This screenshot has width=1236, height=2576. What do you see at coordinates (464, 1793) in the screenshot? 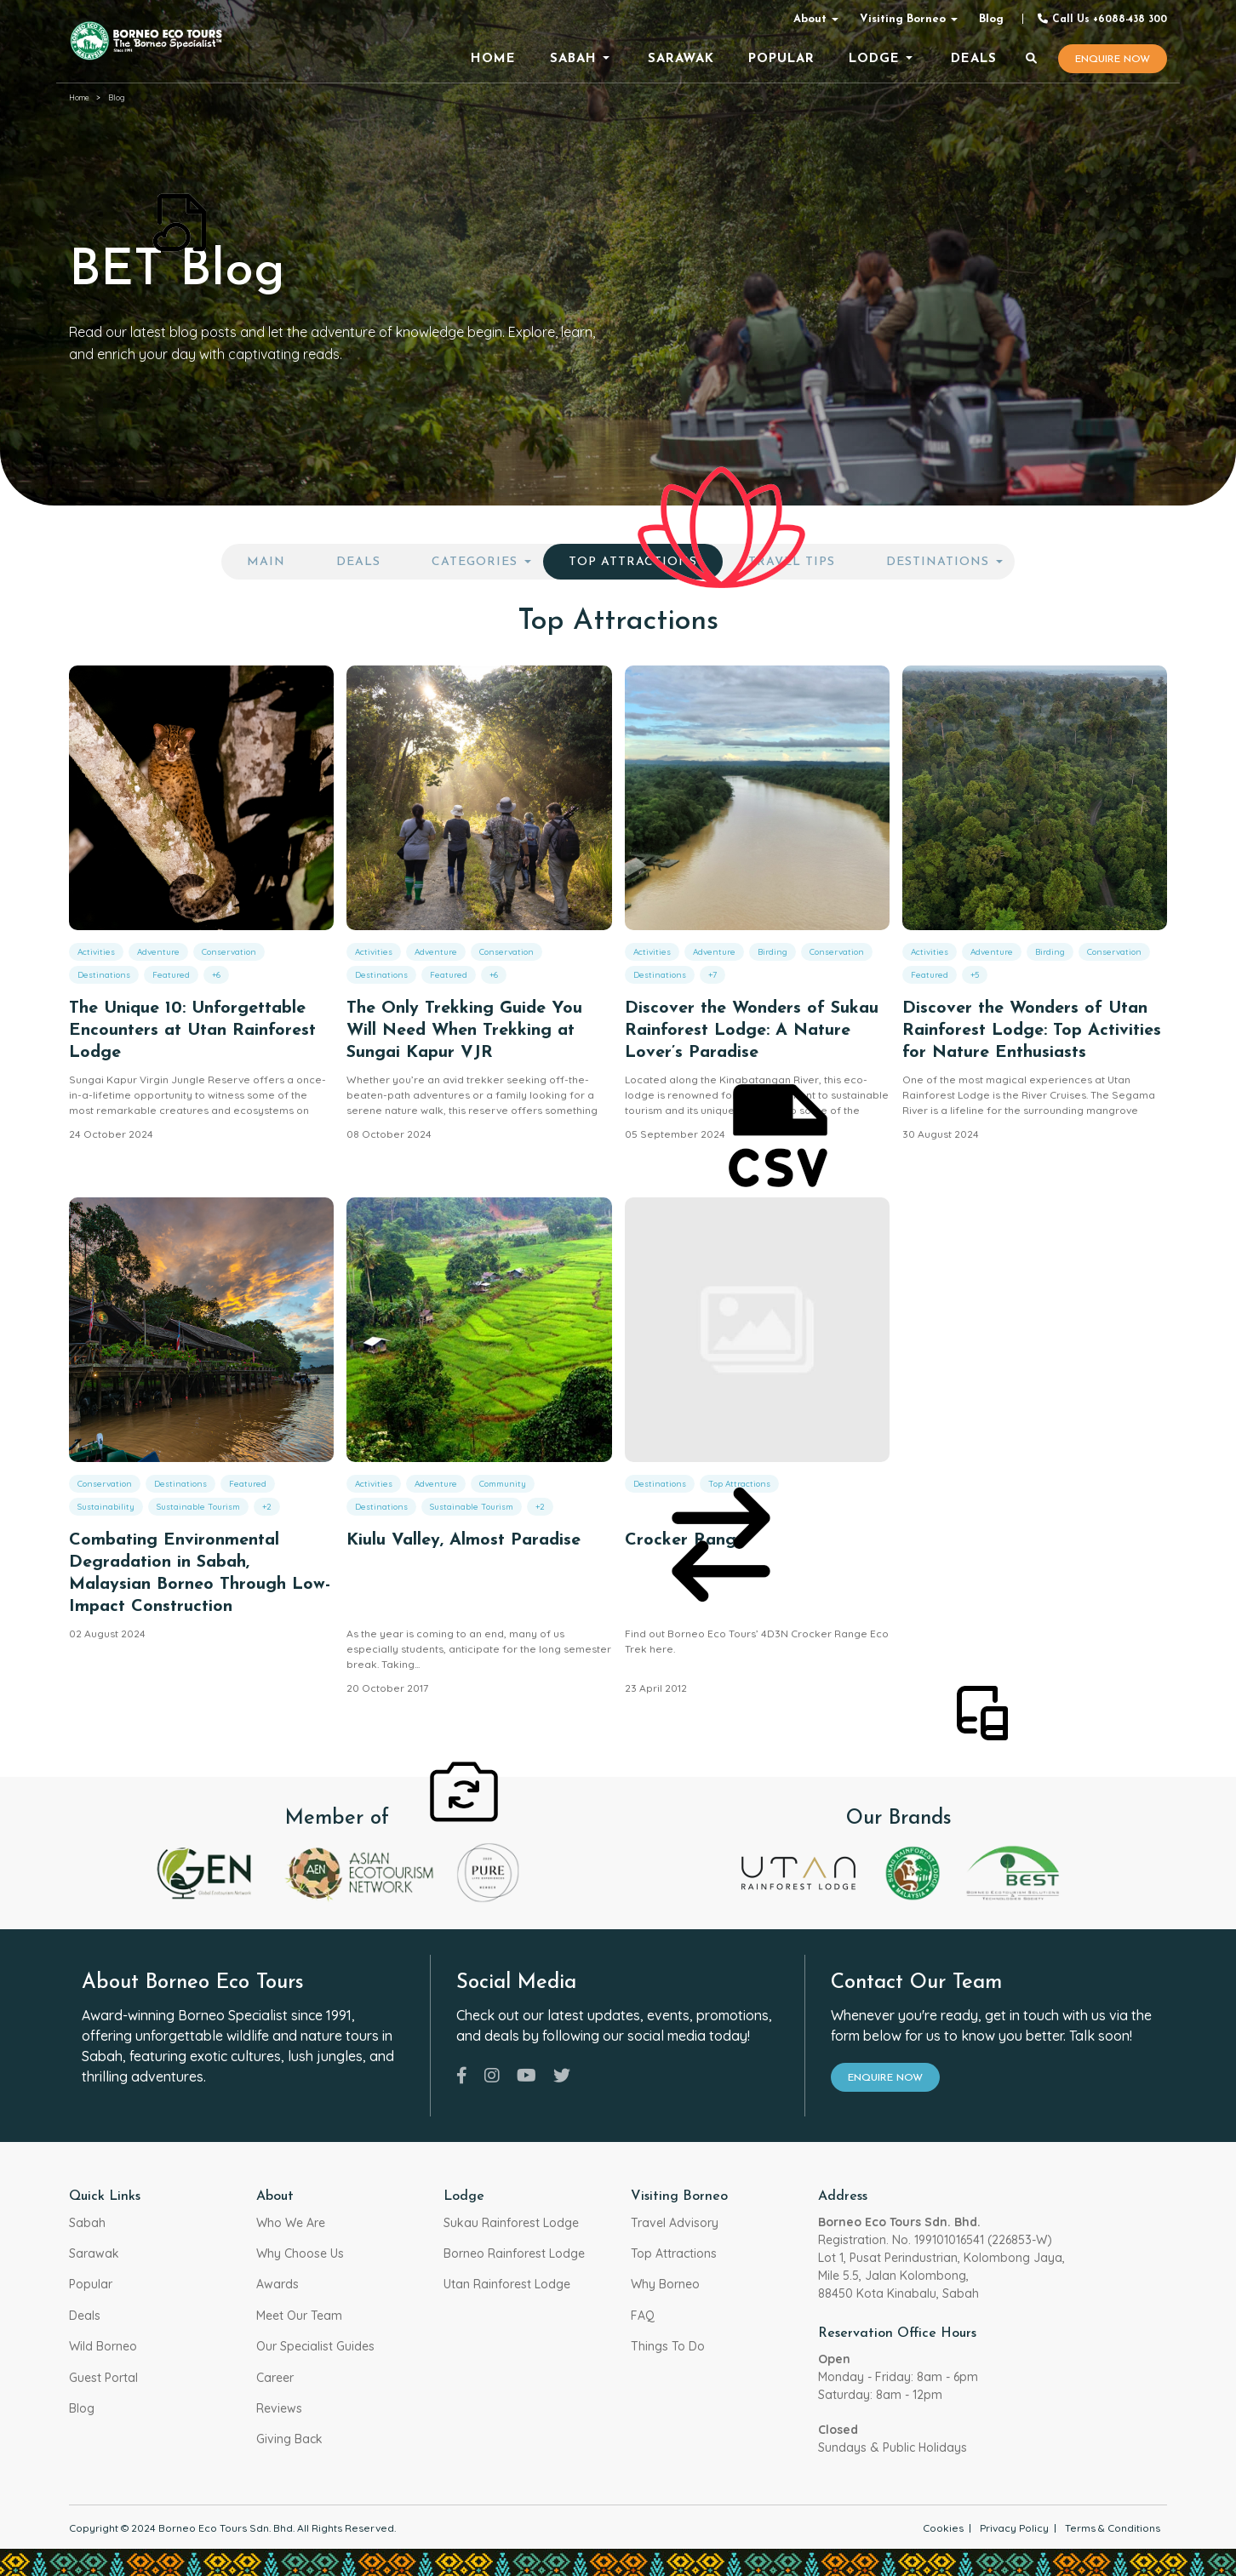
I see `switch between front and rear camera` at bounding box center [464, 1793].